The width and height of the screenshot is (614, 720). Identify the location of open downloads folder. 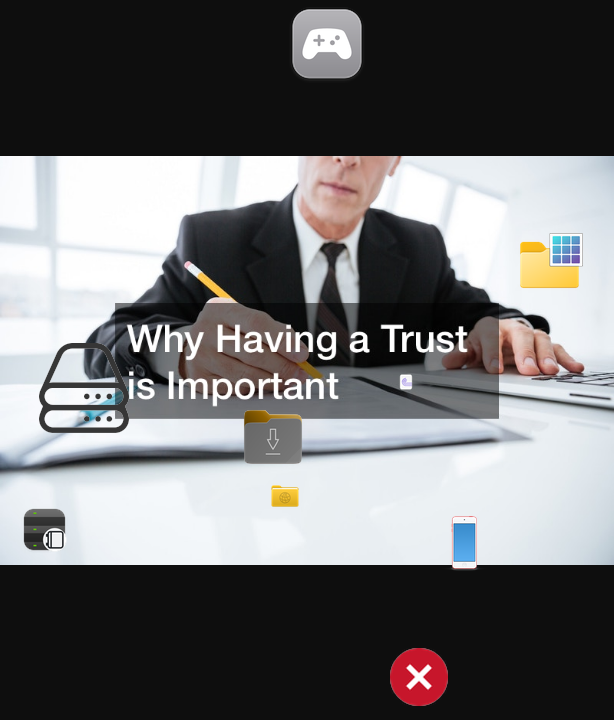
(273, 437).